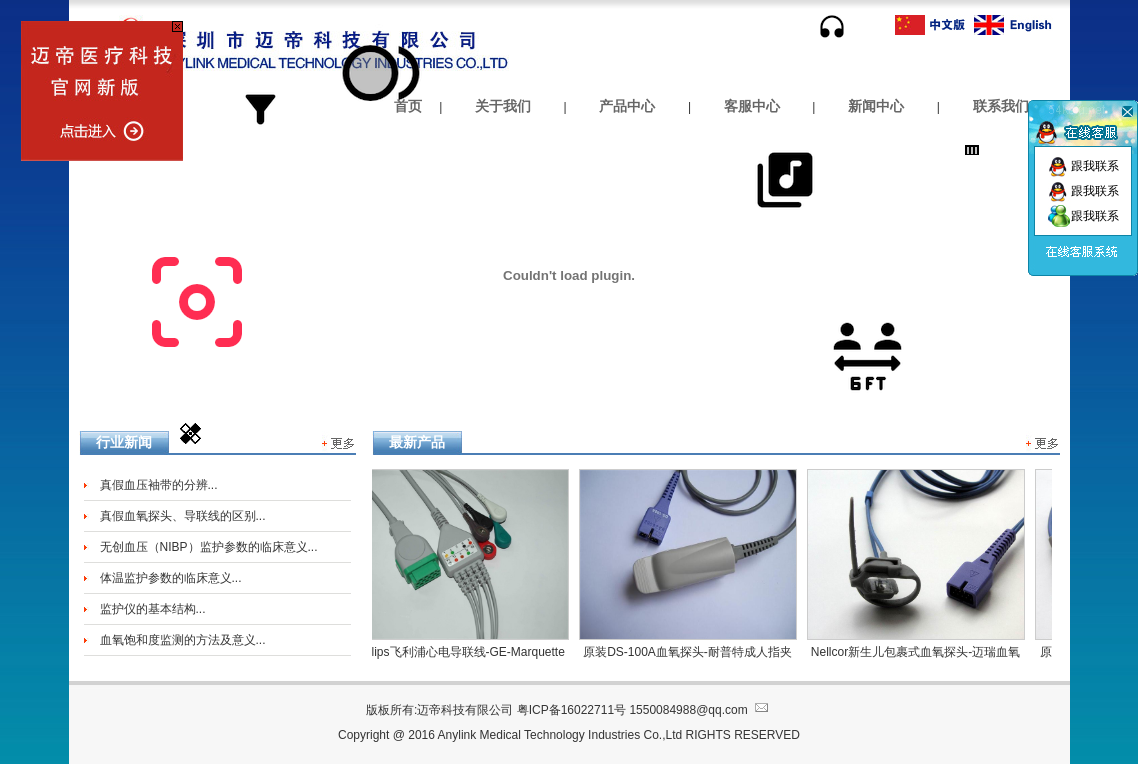  I want to click on focus on a specific area or element, so click(197, 302).